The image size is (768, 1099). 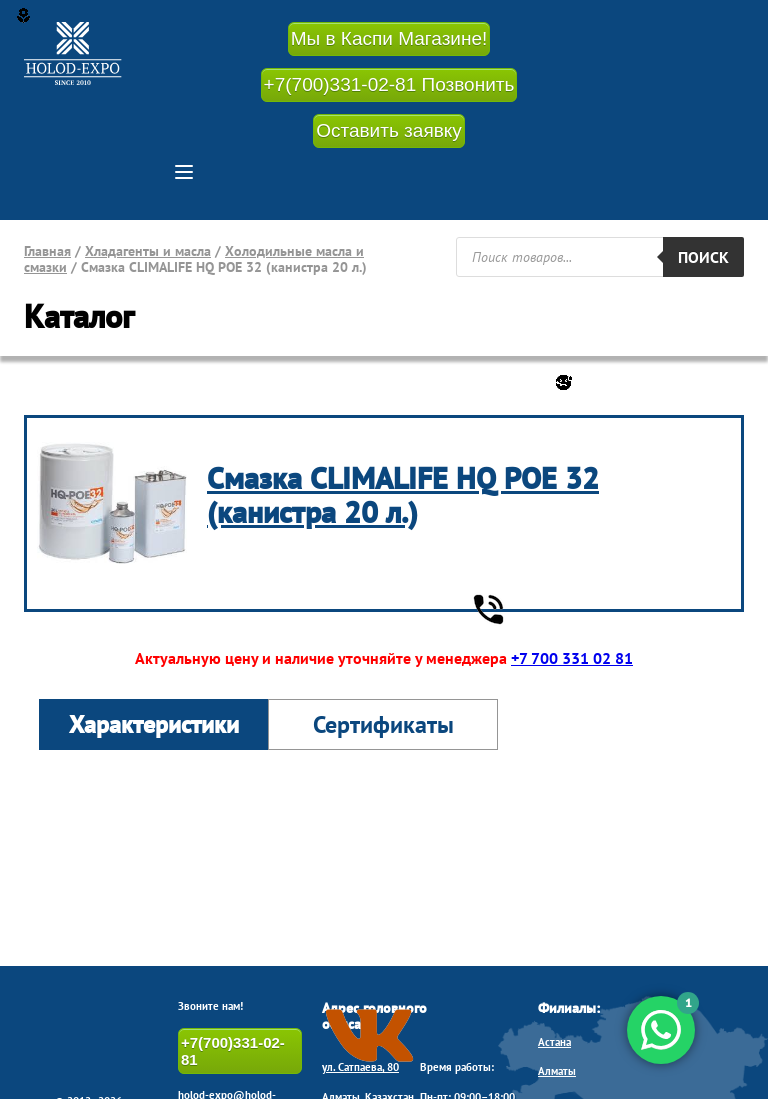 What do you see at coordinates (369, 1035) in the screenshot?
I see `open VK social network` at bounding box center [369, 1035].